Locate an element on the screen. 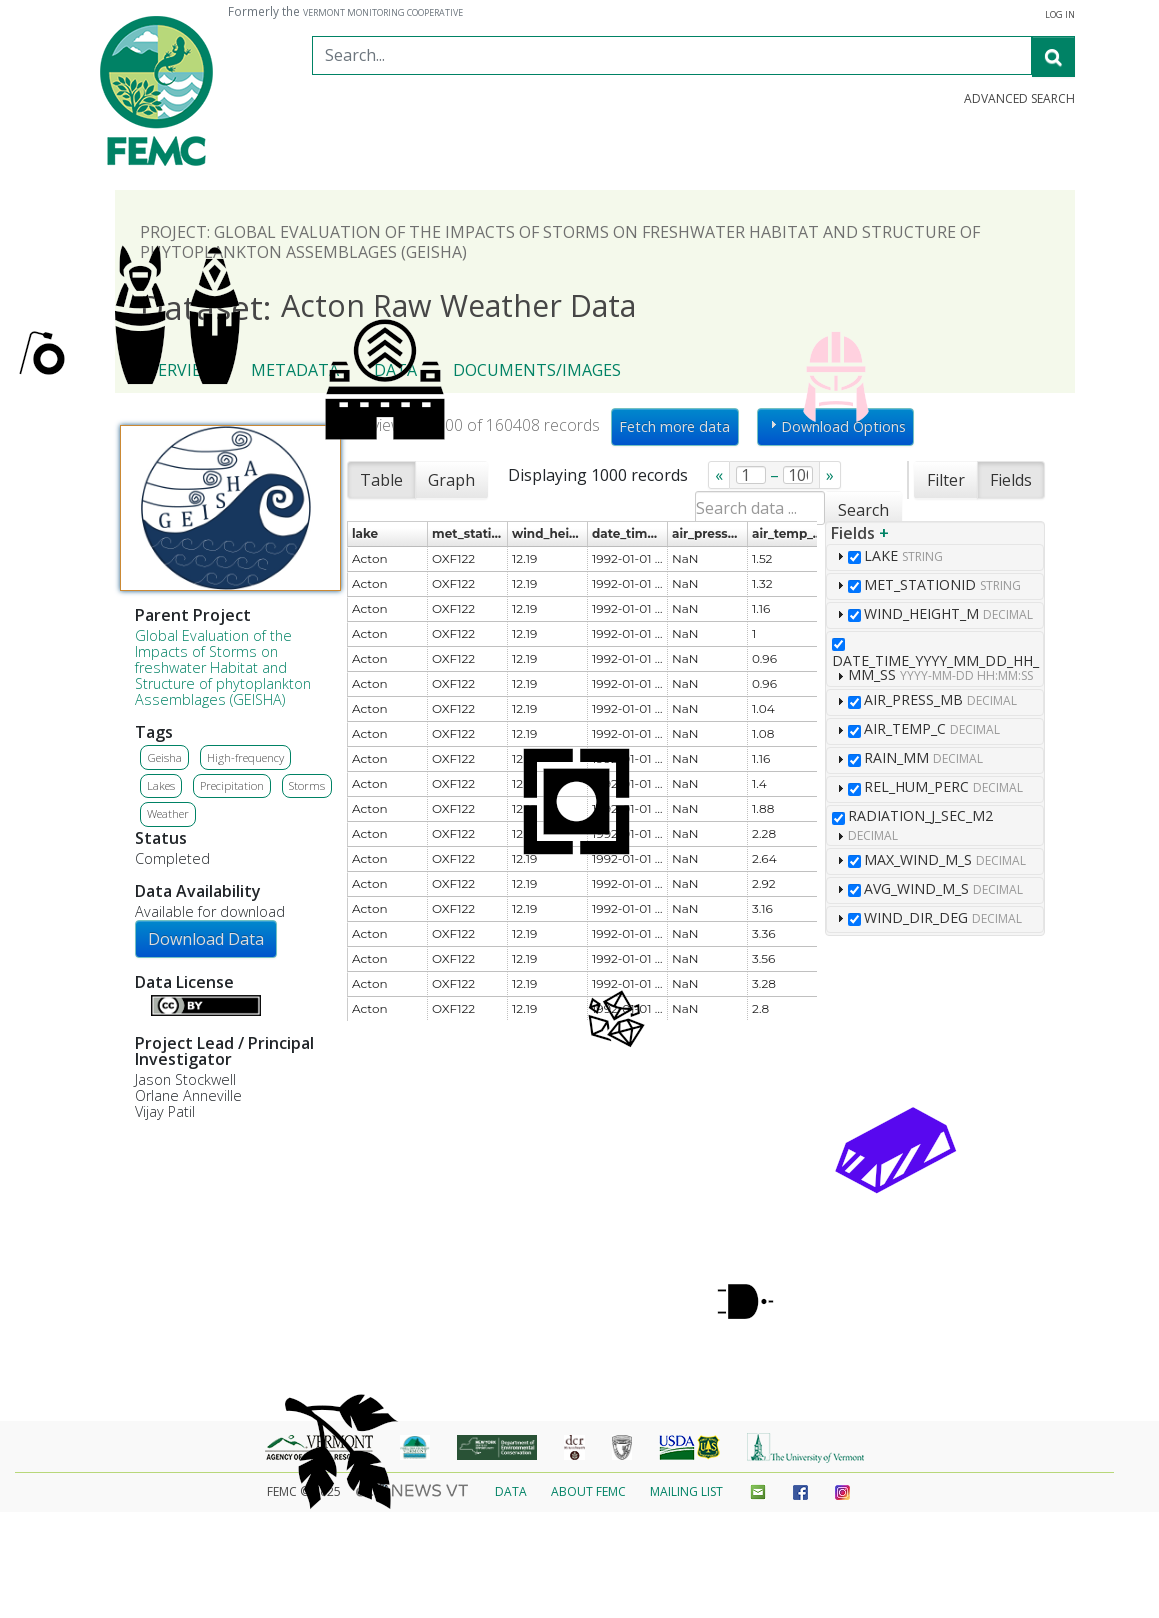 The image size is (1159, 1618). access vehicle repair or tire change tools is located at coordinates (42, 353).